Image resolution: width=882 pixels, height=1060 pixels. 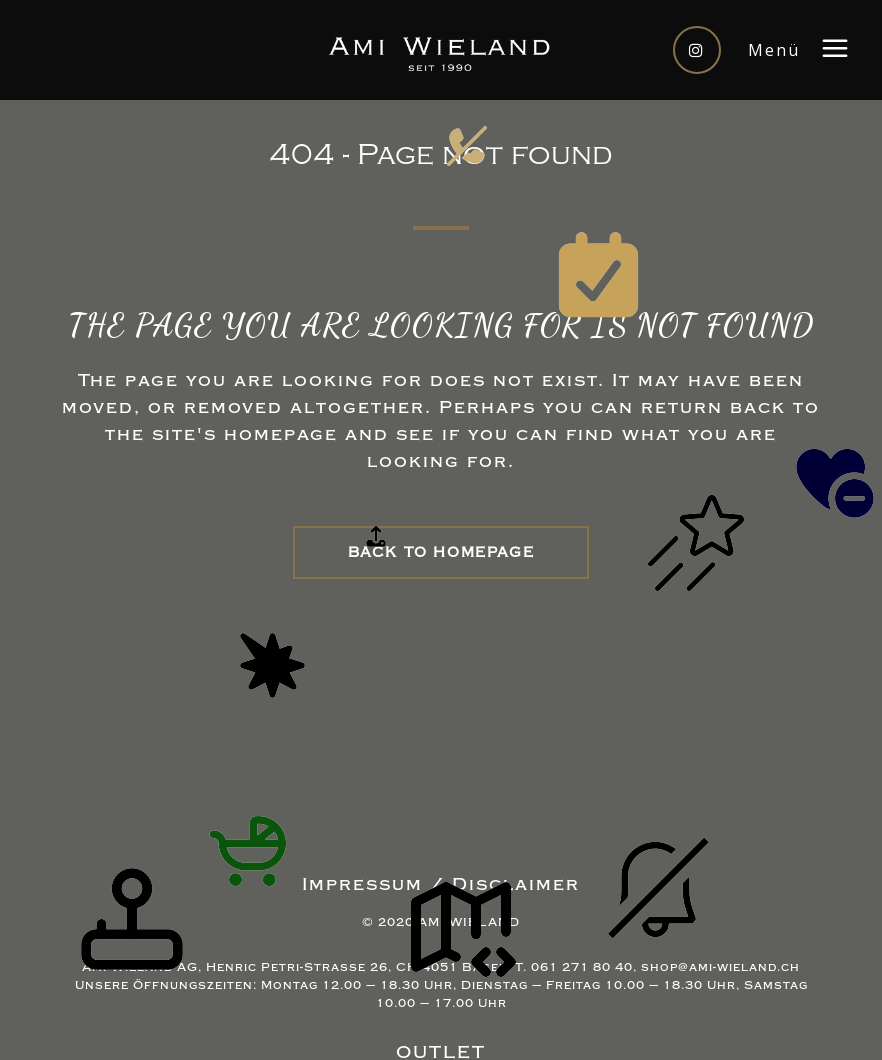 I want to click on access map developer tools or API settings, so click(x=461, y=927).